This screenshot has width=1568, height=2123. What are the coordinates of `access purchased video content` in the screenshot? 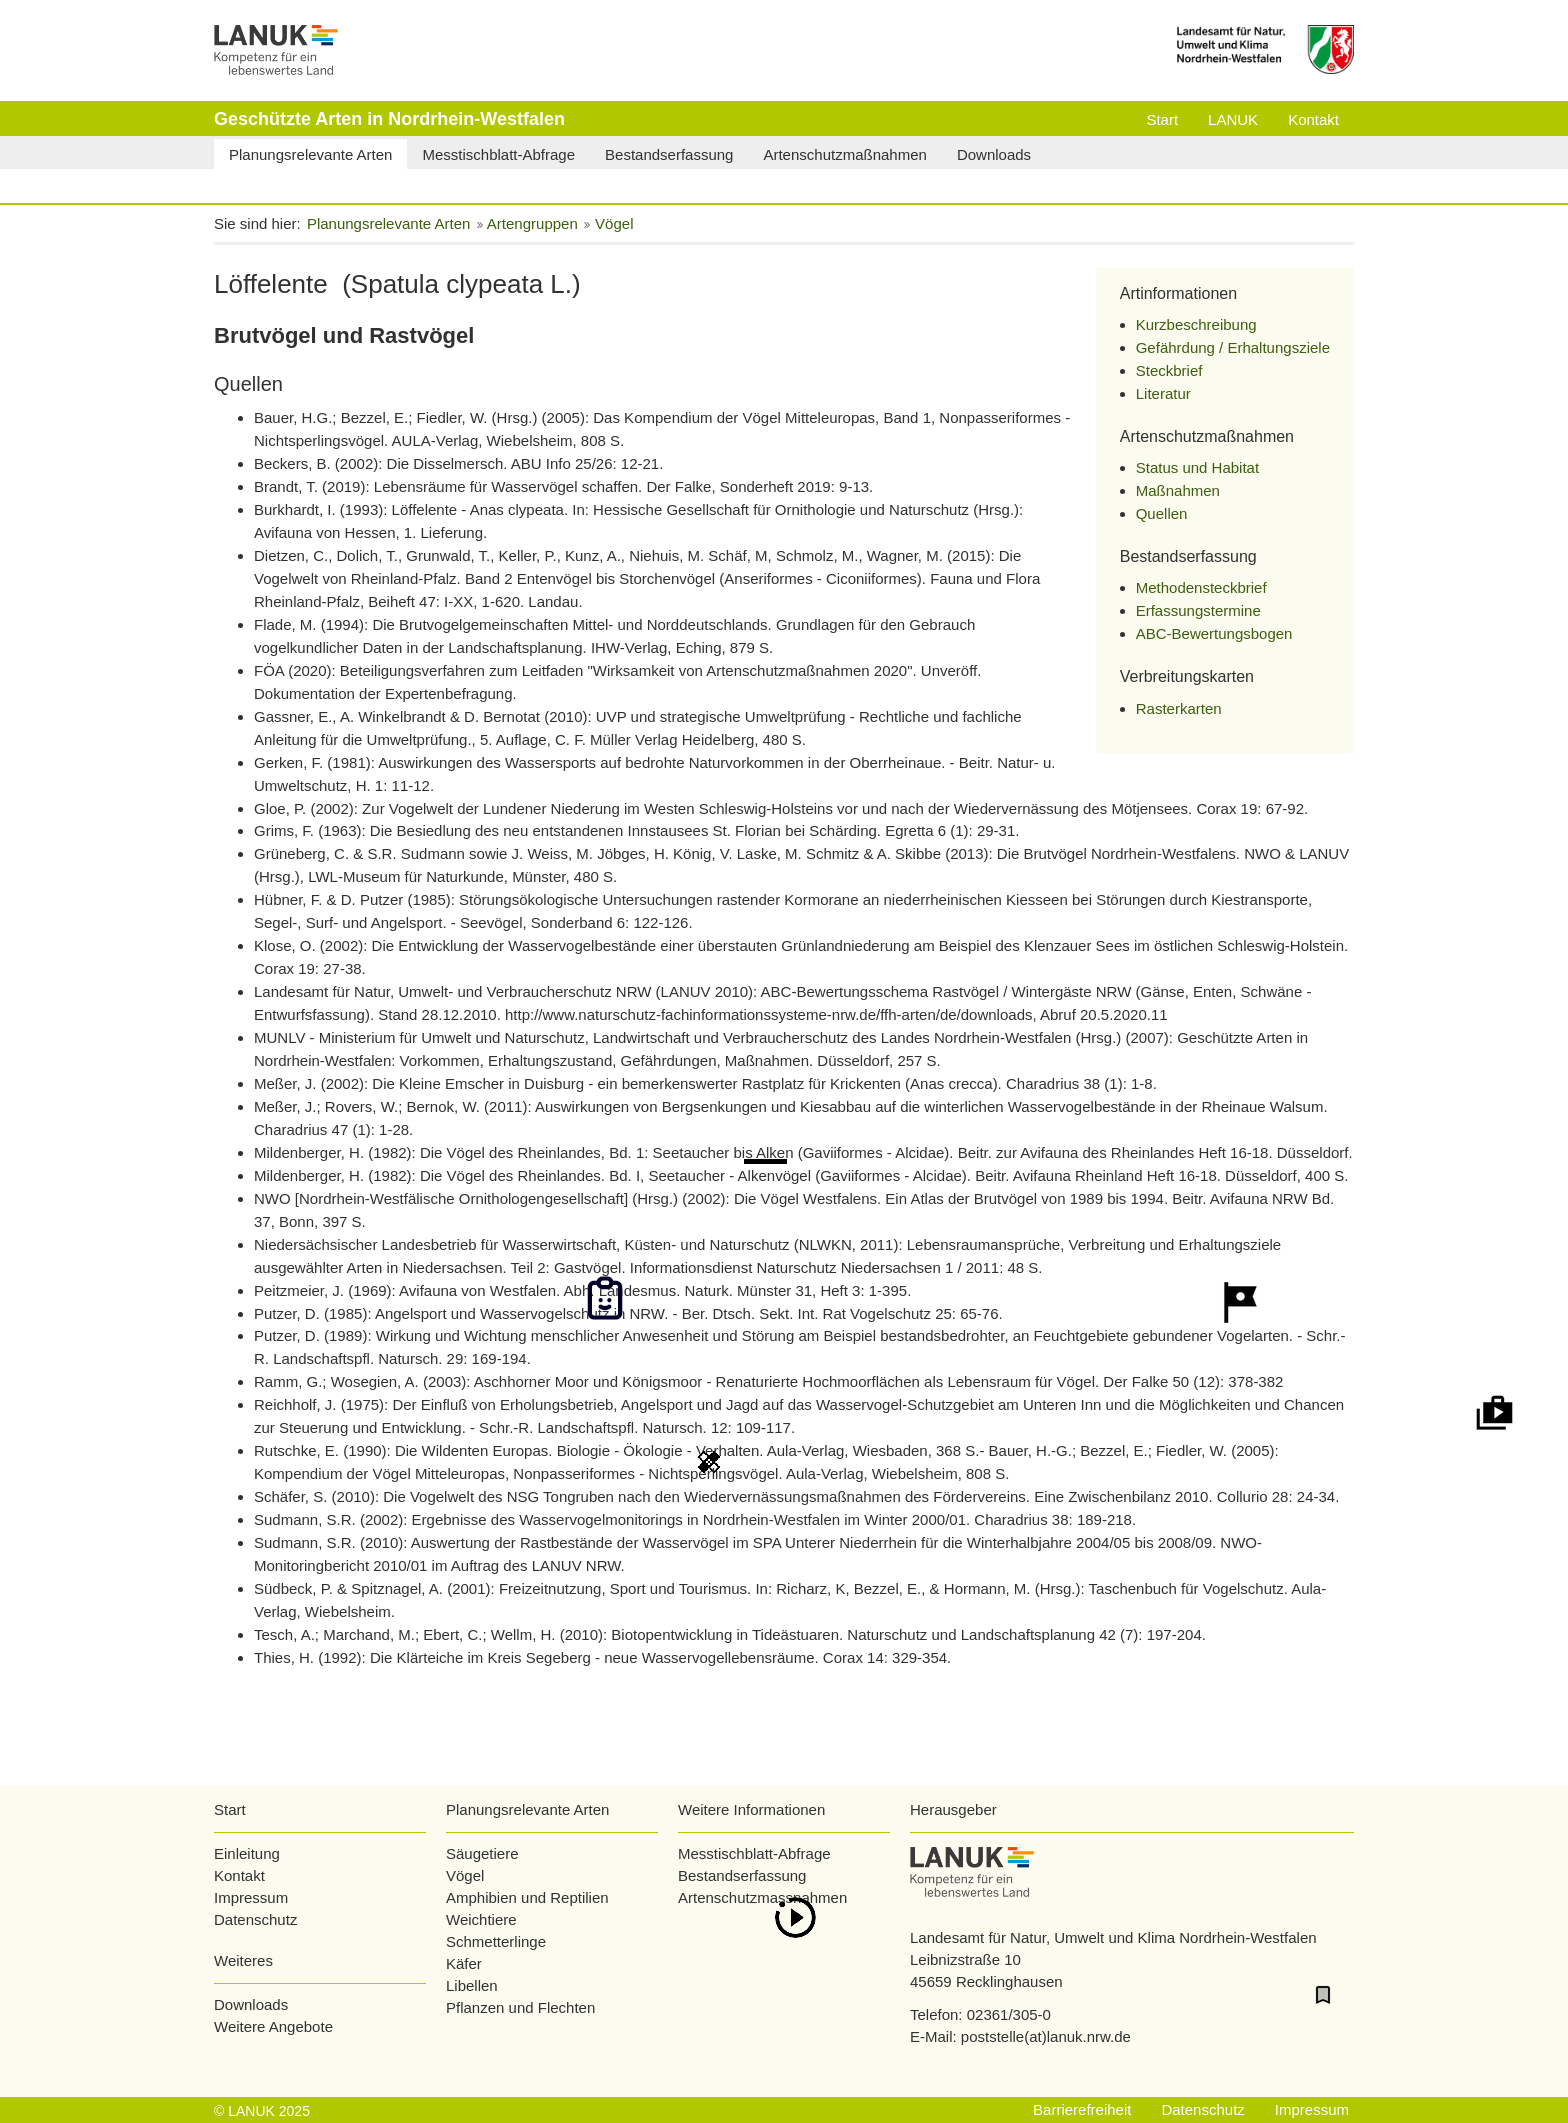 It's located at (1494, 1413).